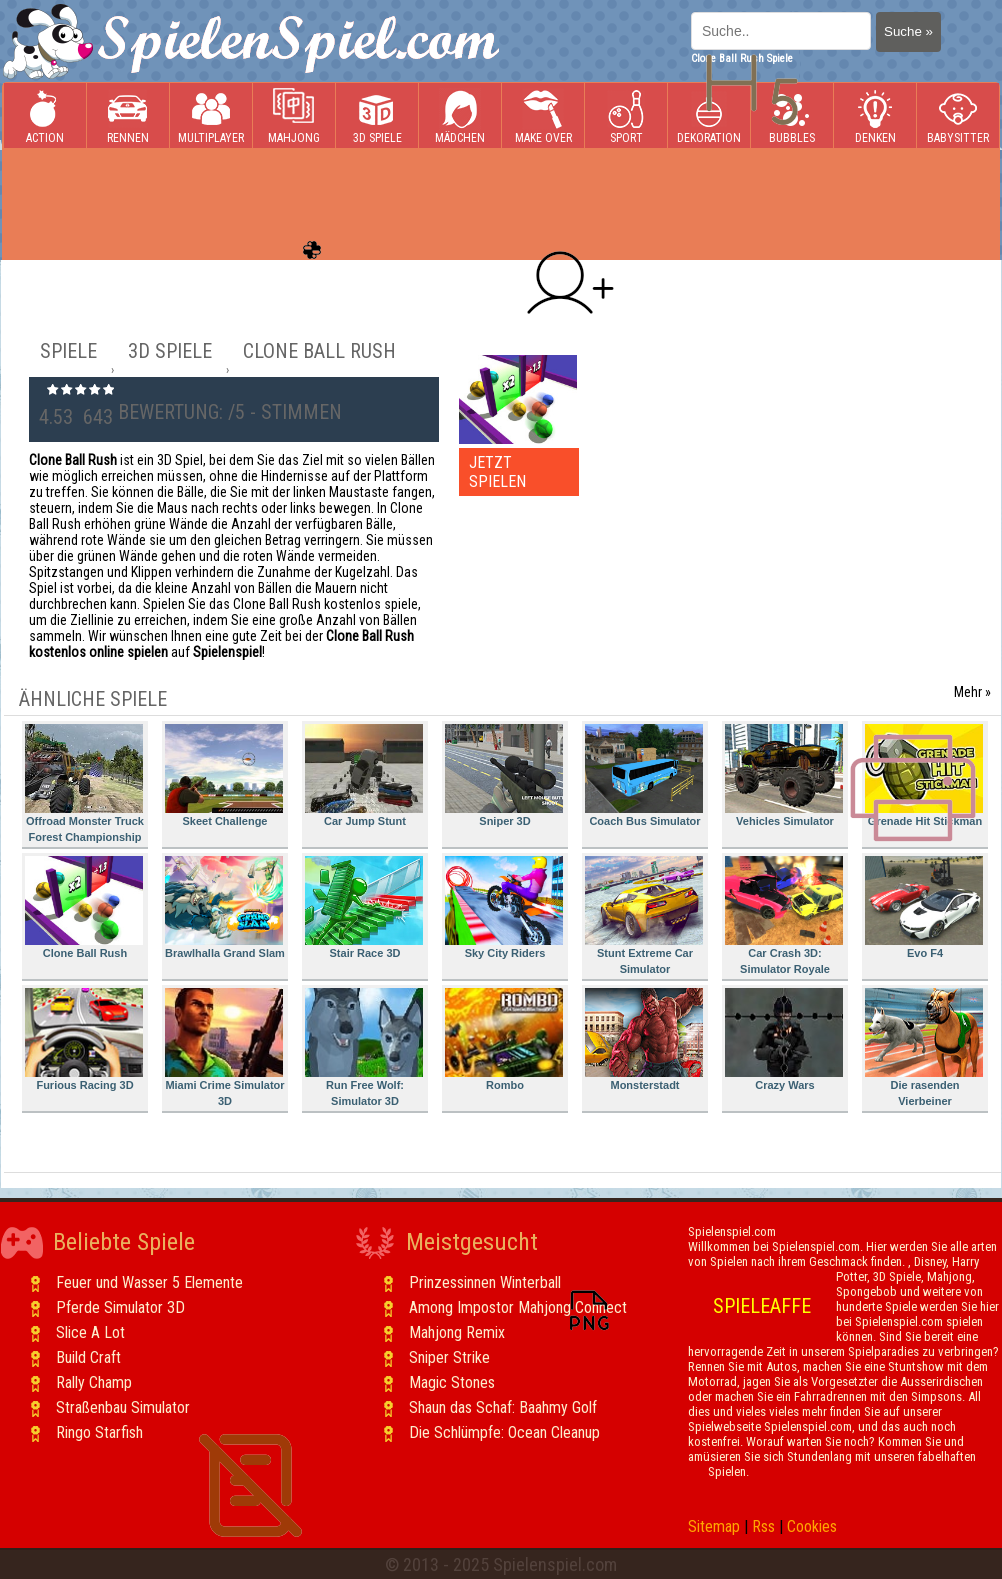  Describe the element at coordinates (747, 88) in the screenshot. I see `format text as heading level 5` at that location.